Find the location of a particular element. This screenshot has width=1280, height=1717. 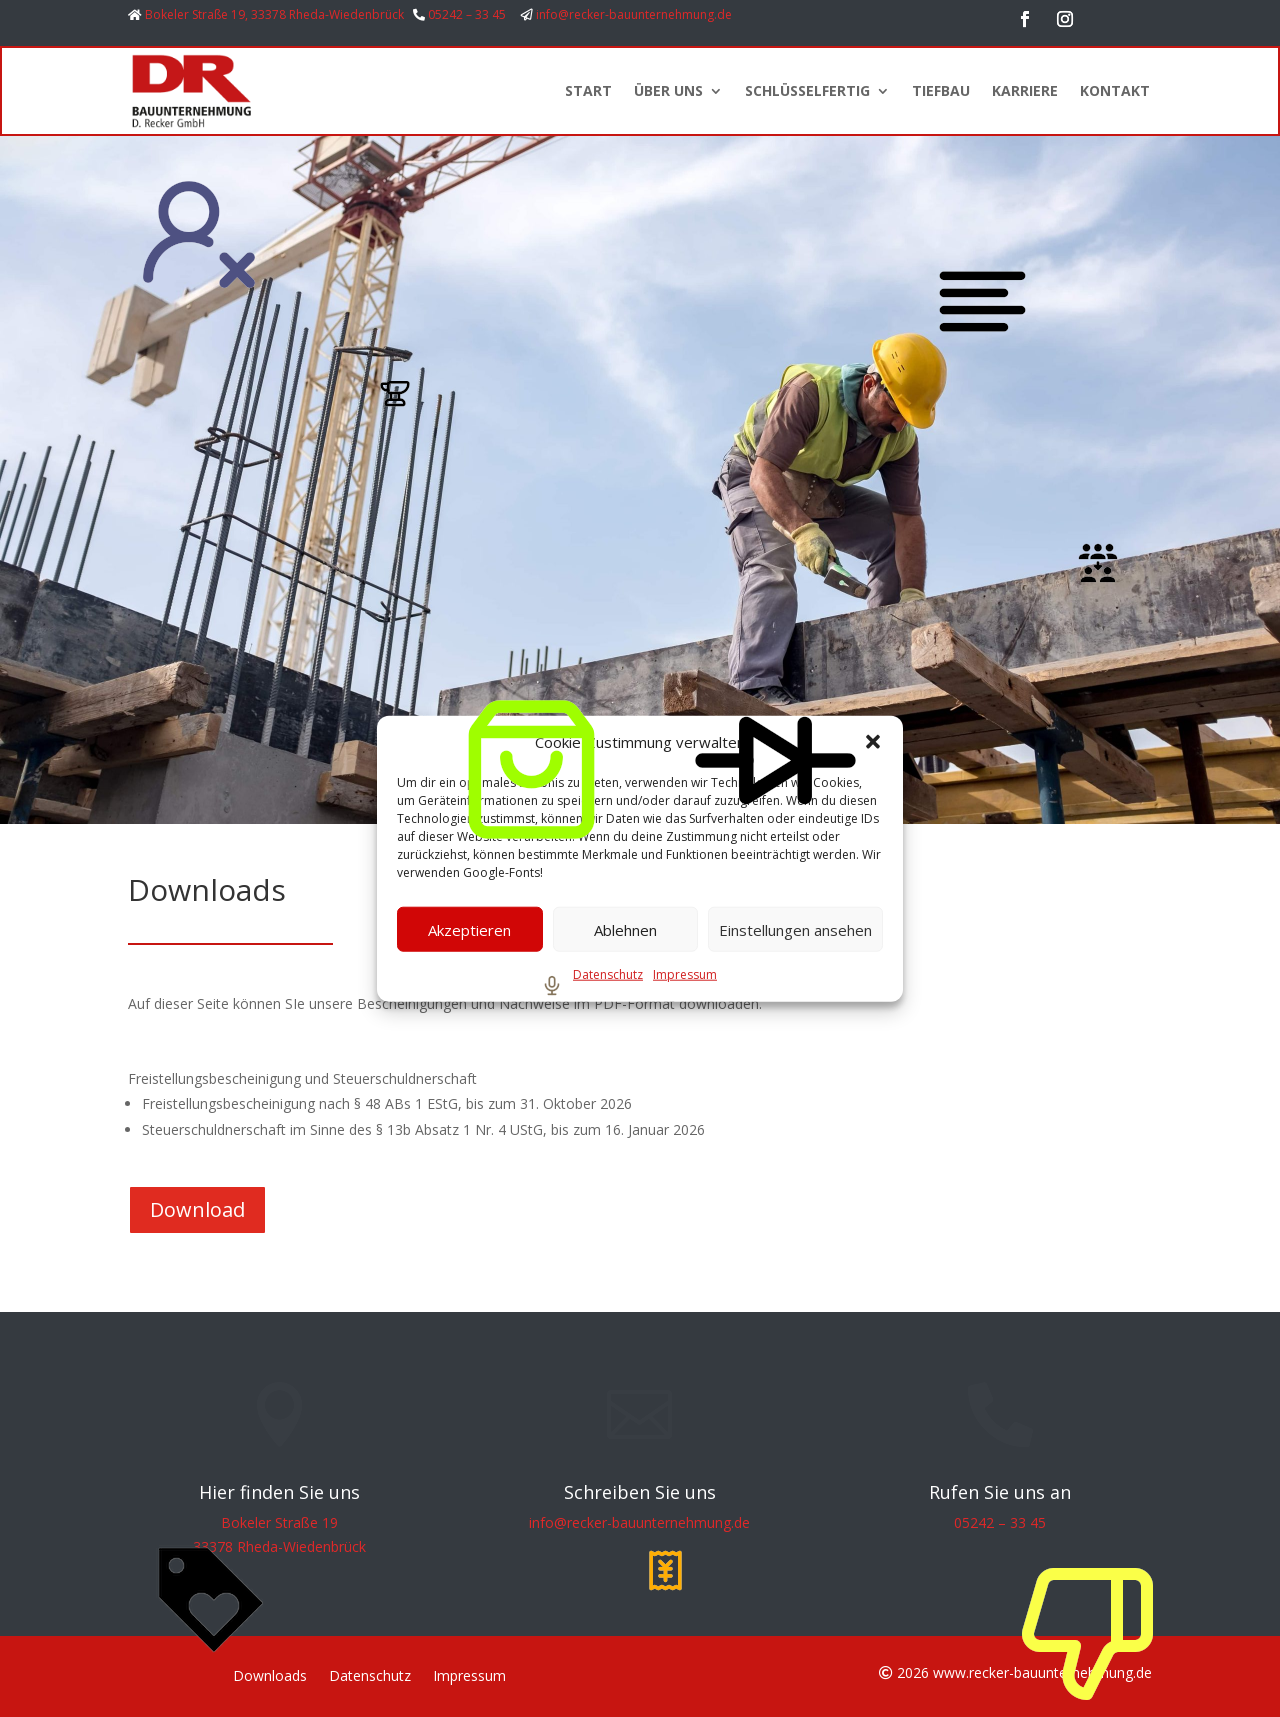

represents a diode component in a circuit diagram is located at coordinates (775, 760).